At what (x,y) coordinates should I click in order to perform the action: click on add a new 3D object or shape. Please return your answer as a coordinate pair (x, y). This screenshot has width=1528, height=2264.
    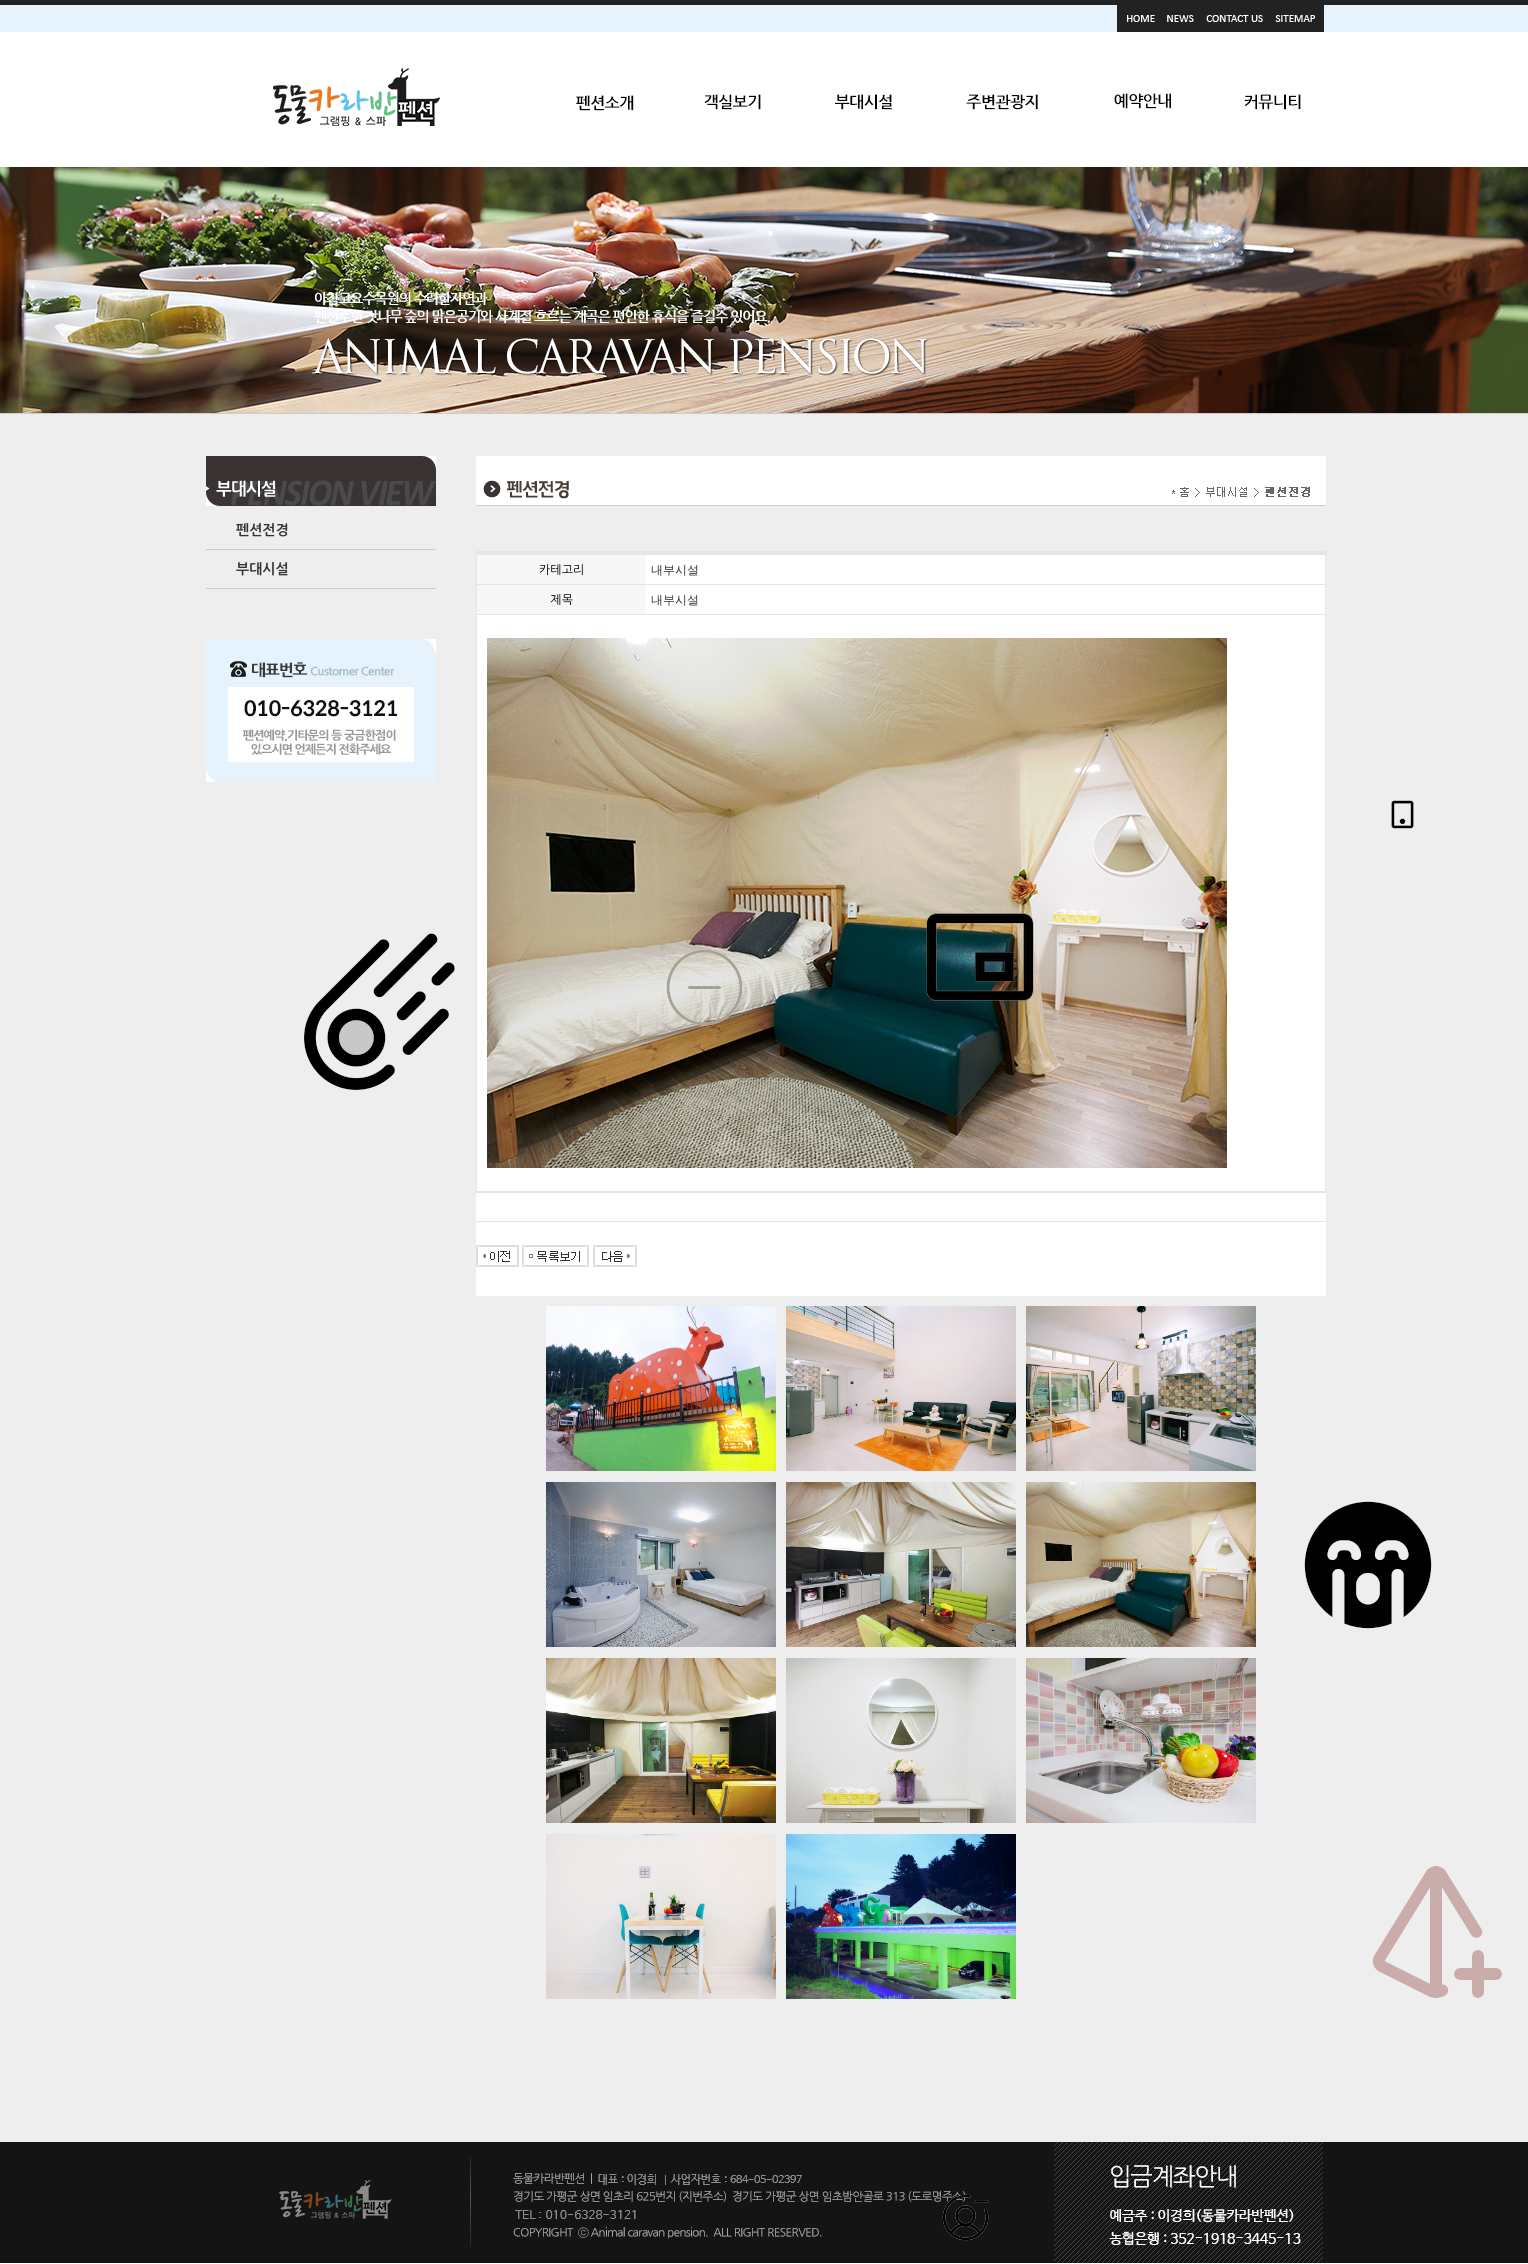
    Looking at the image, I should click on (1436, 1932).